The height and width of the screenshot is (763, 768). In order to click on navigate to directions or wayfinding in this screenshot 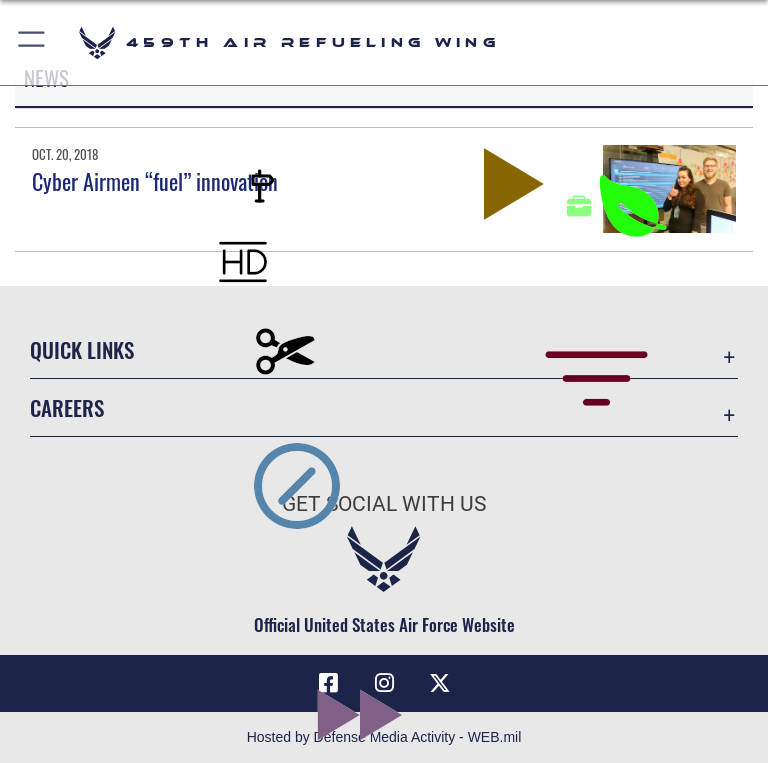, I will do `click(263, 186)`.